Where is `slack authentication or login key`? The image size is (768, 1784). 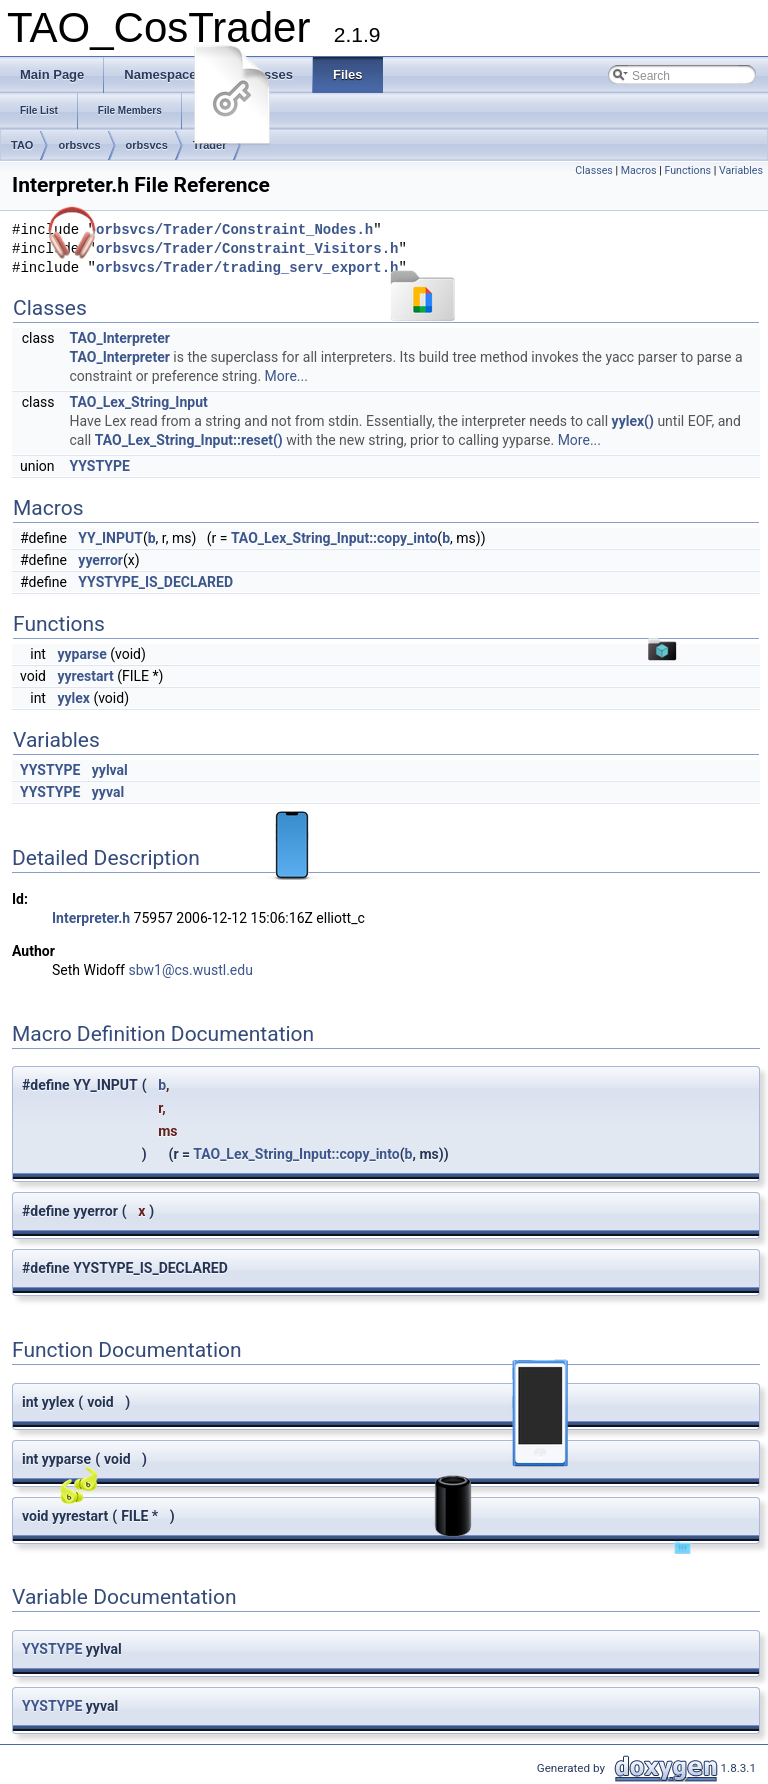
slack authentication or login key is located at coordinates (232, 97).